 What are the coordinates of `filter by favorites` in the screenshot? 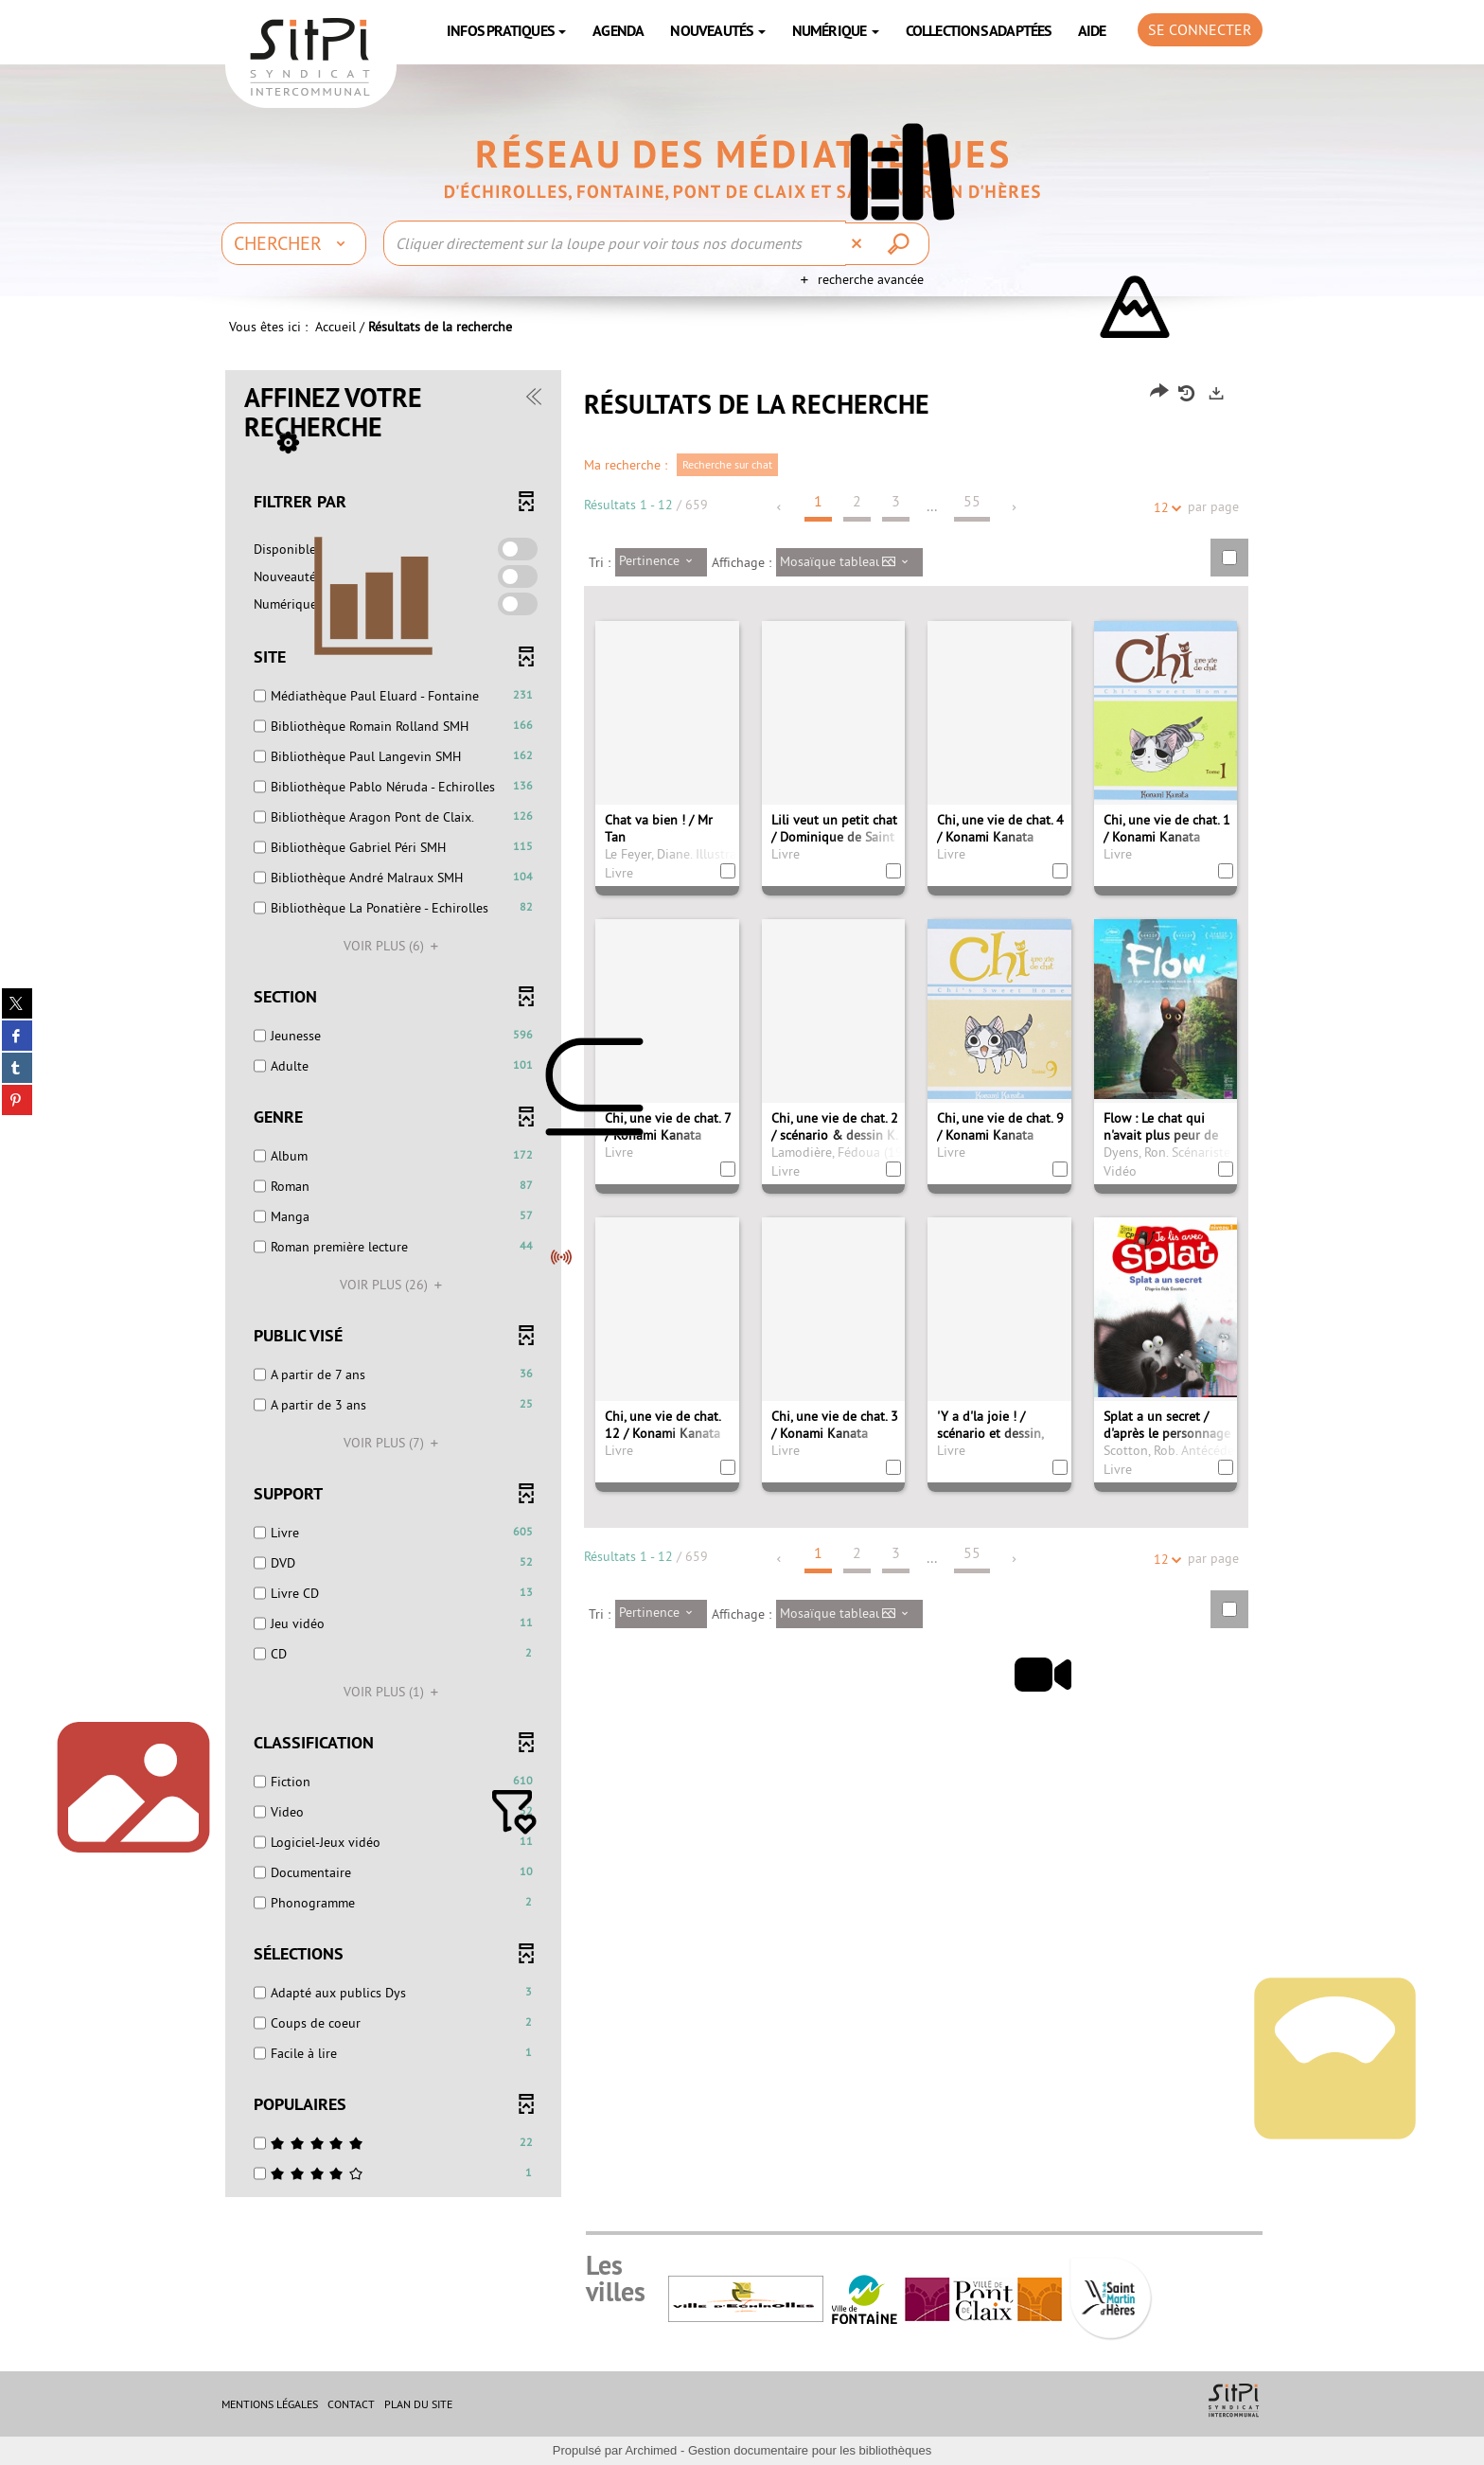 It's located at (512, 1810).